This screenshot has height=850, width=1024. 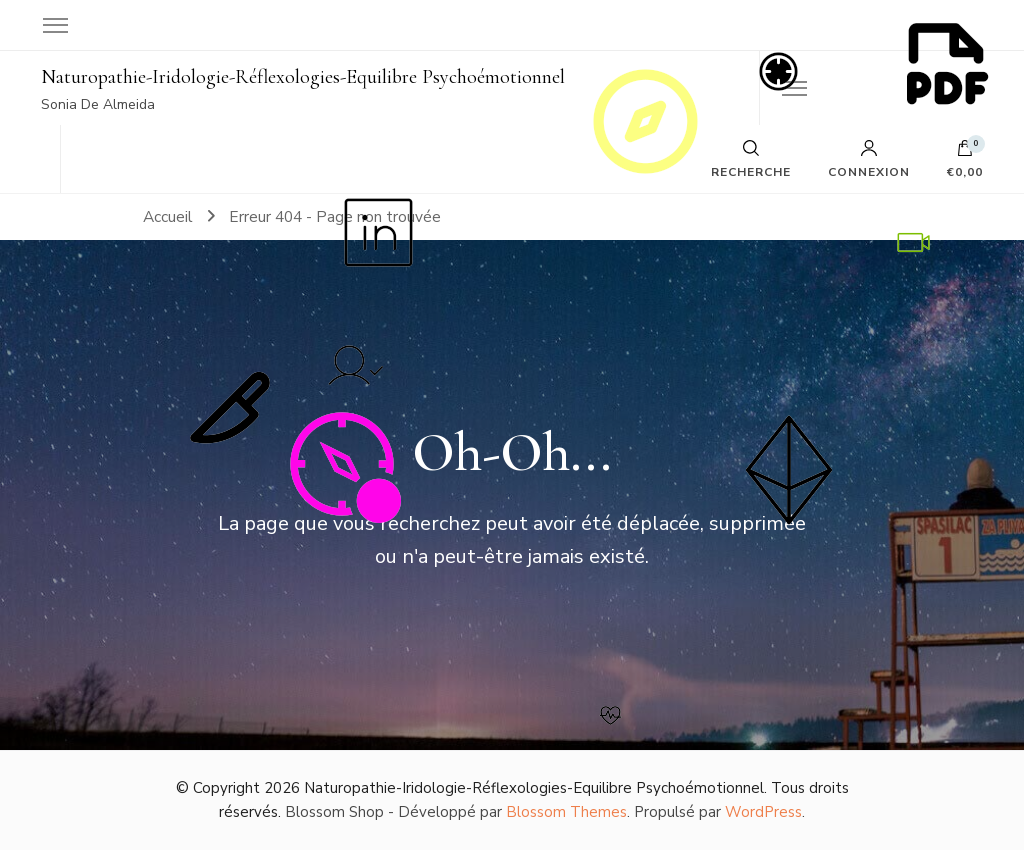 I want to click on view ethereum balance or wallet, so click(x=789, y=470).